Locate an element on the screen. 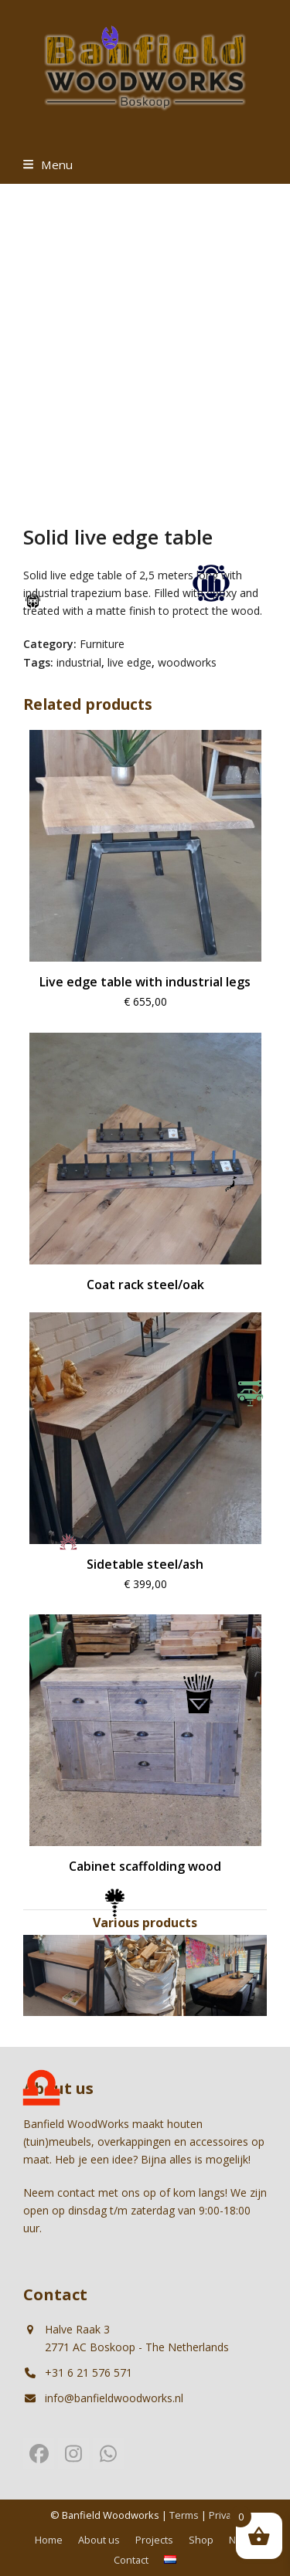 This screenshot has width=290, height=2576. libra zodiac sign indicator is located at coordinates (41, 2088).